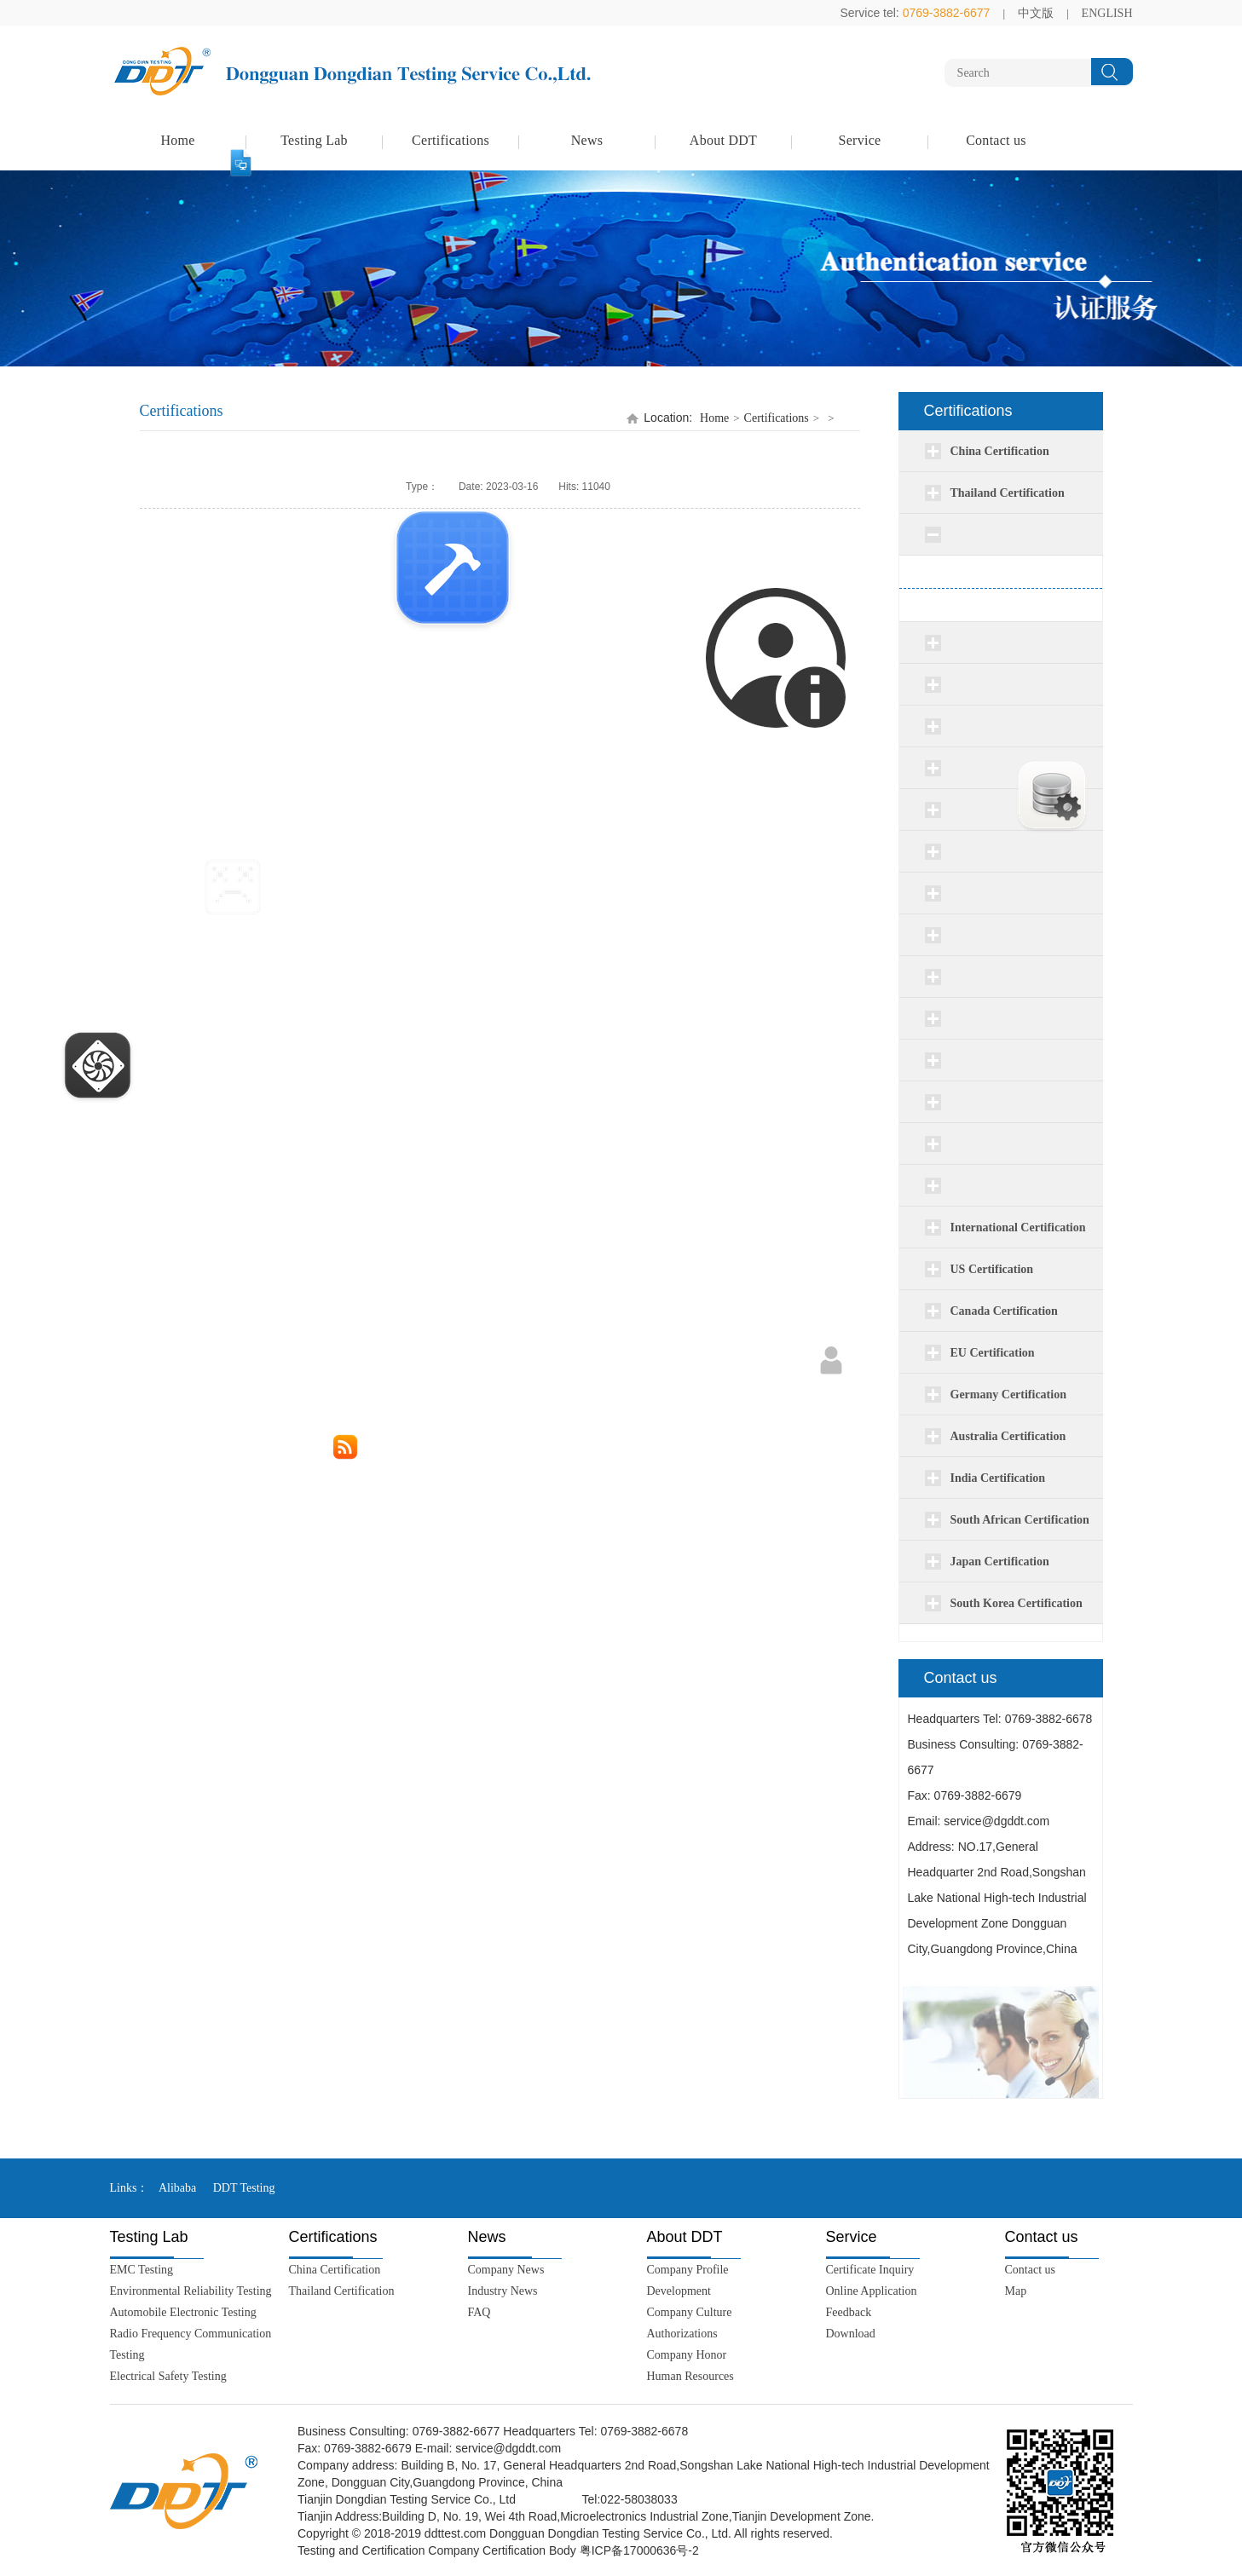  Describe the element at coordinates (776, 658) in the screenshot. I see `view user profile information` at that location.